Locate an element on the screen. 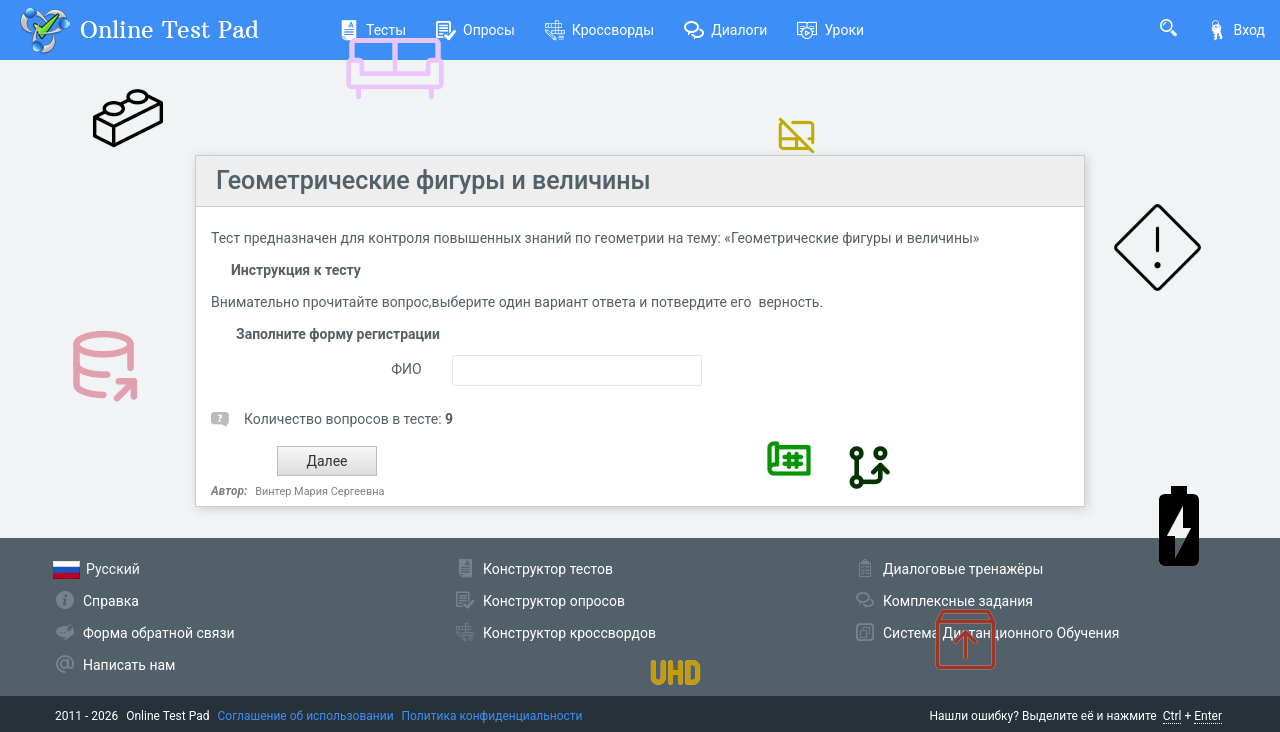 This screenshot has height=732, width=1280. share database with others is located at coordinates (103, 364).